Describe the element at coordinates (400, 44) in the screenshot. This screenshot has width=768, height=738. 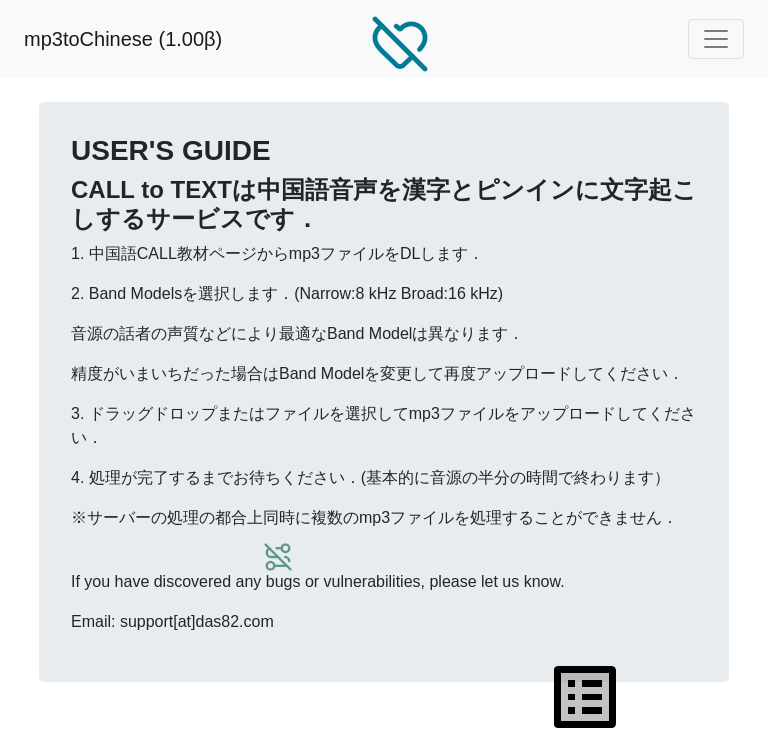
I see `remove from favorites` at that location.